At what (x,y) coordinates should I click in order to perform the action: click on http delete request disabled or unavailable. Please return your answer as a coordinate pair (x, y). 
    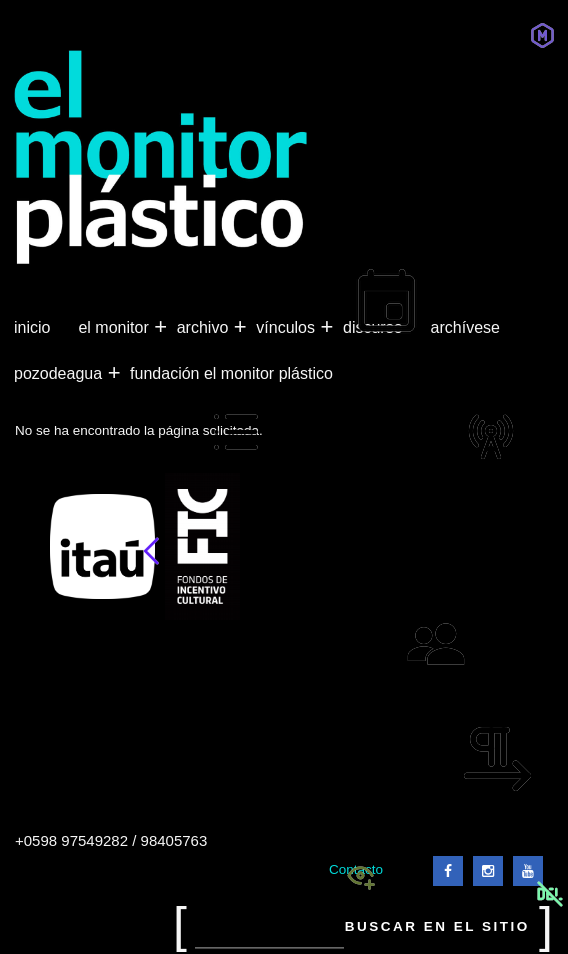
    Looking at the image, I should click on (550, 894).